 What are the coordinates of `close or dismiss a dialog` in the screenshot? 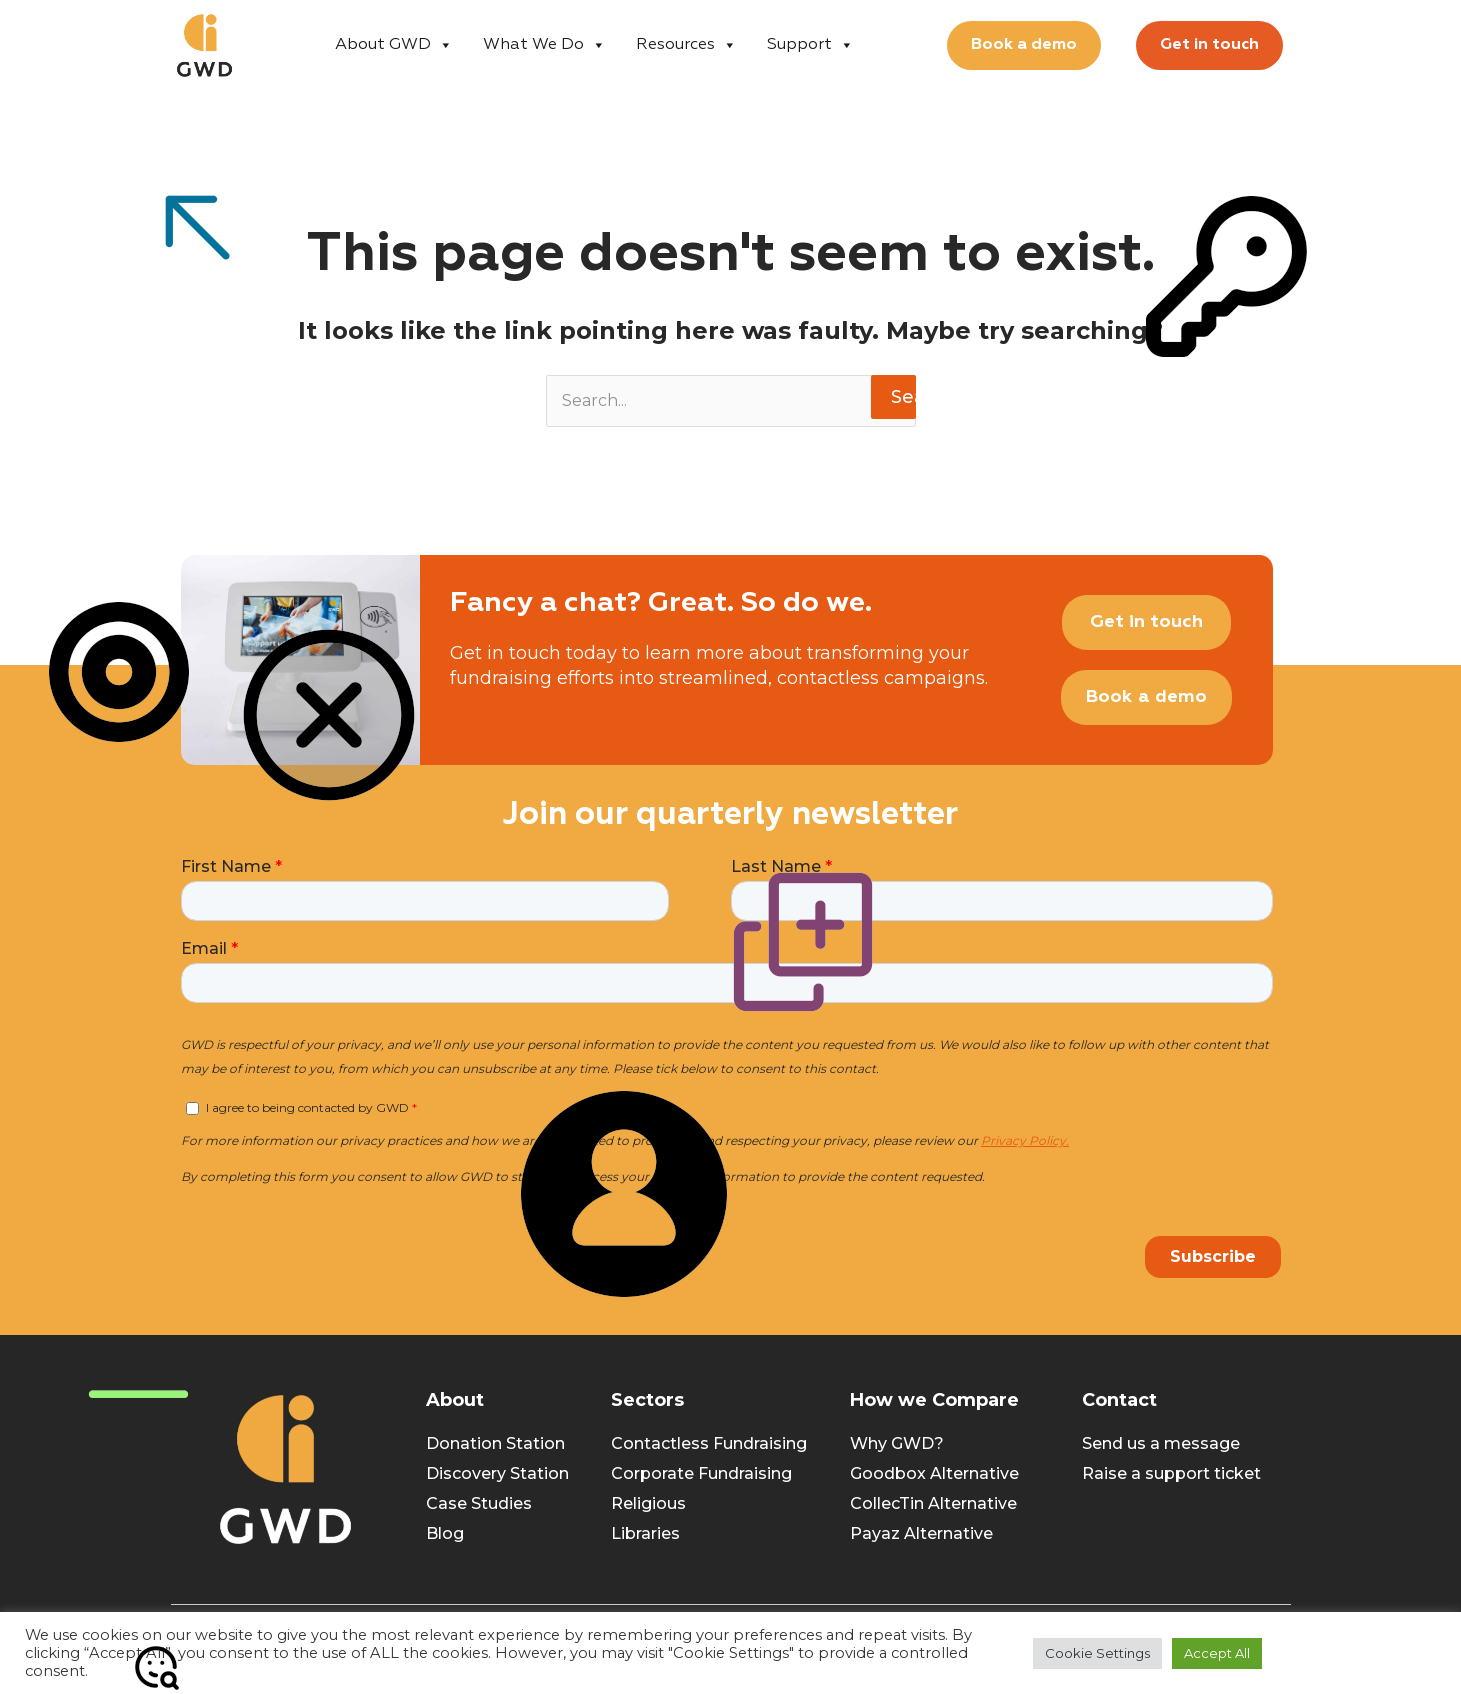 It's located at (329, 715).